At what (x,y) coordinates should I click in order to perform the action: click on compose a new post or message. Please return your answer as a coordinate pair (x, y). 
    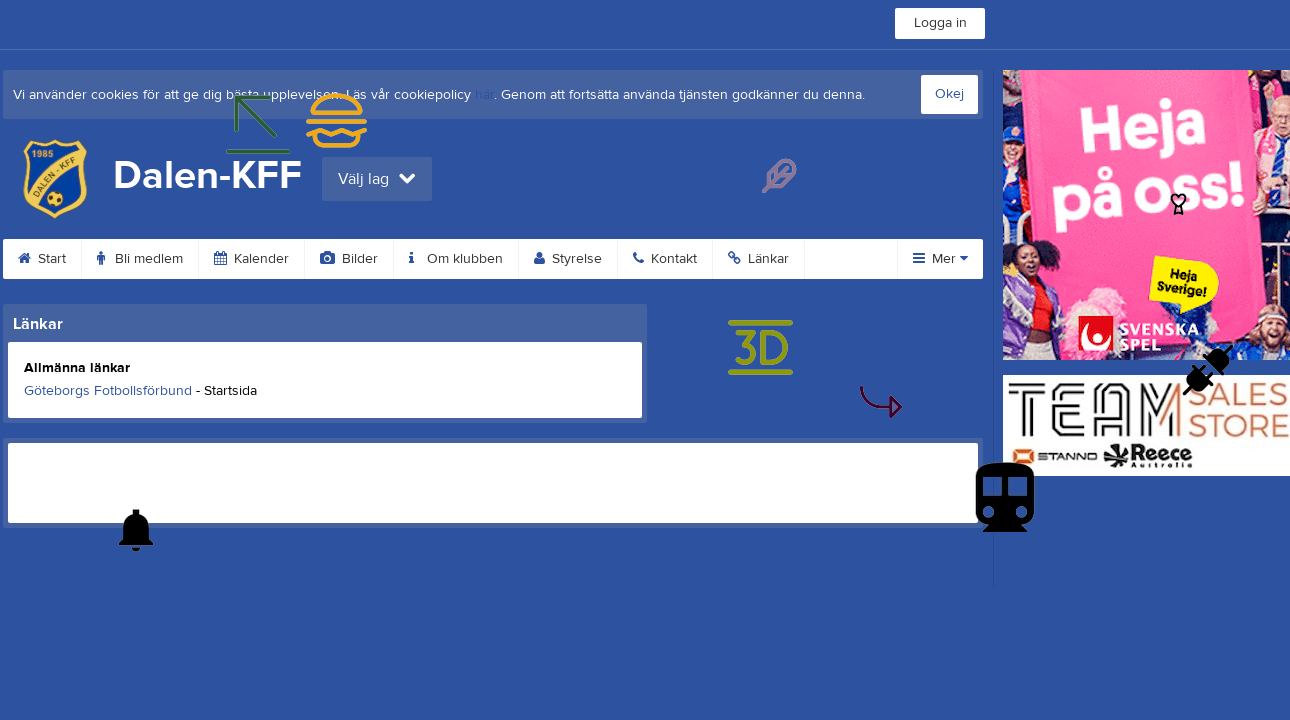
    Looking at the image, I should click on (778, 176).